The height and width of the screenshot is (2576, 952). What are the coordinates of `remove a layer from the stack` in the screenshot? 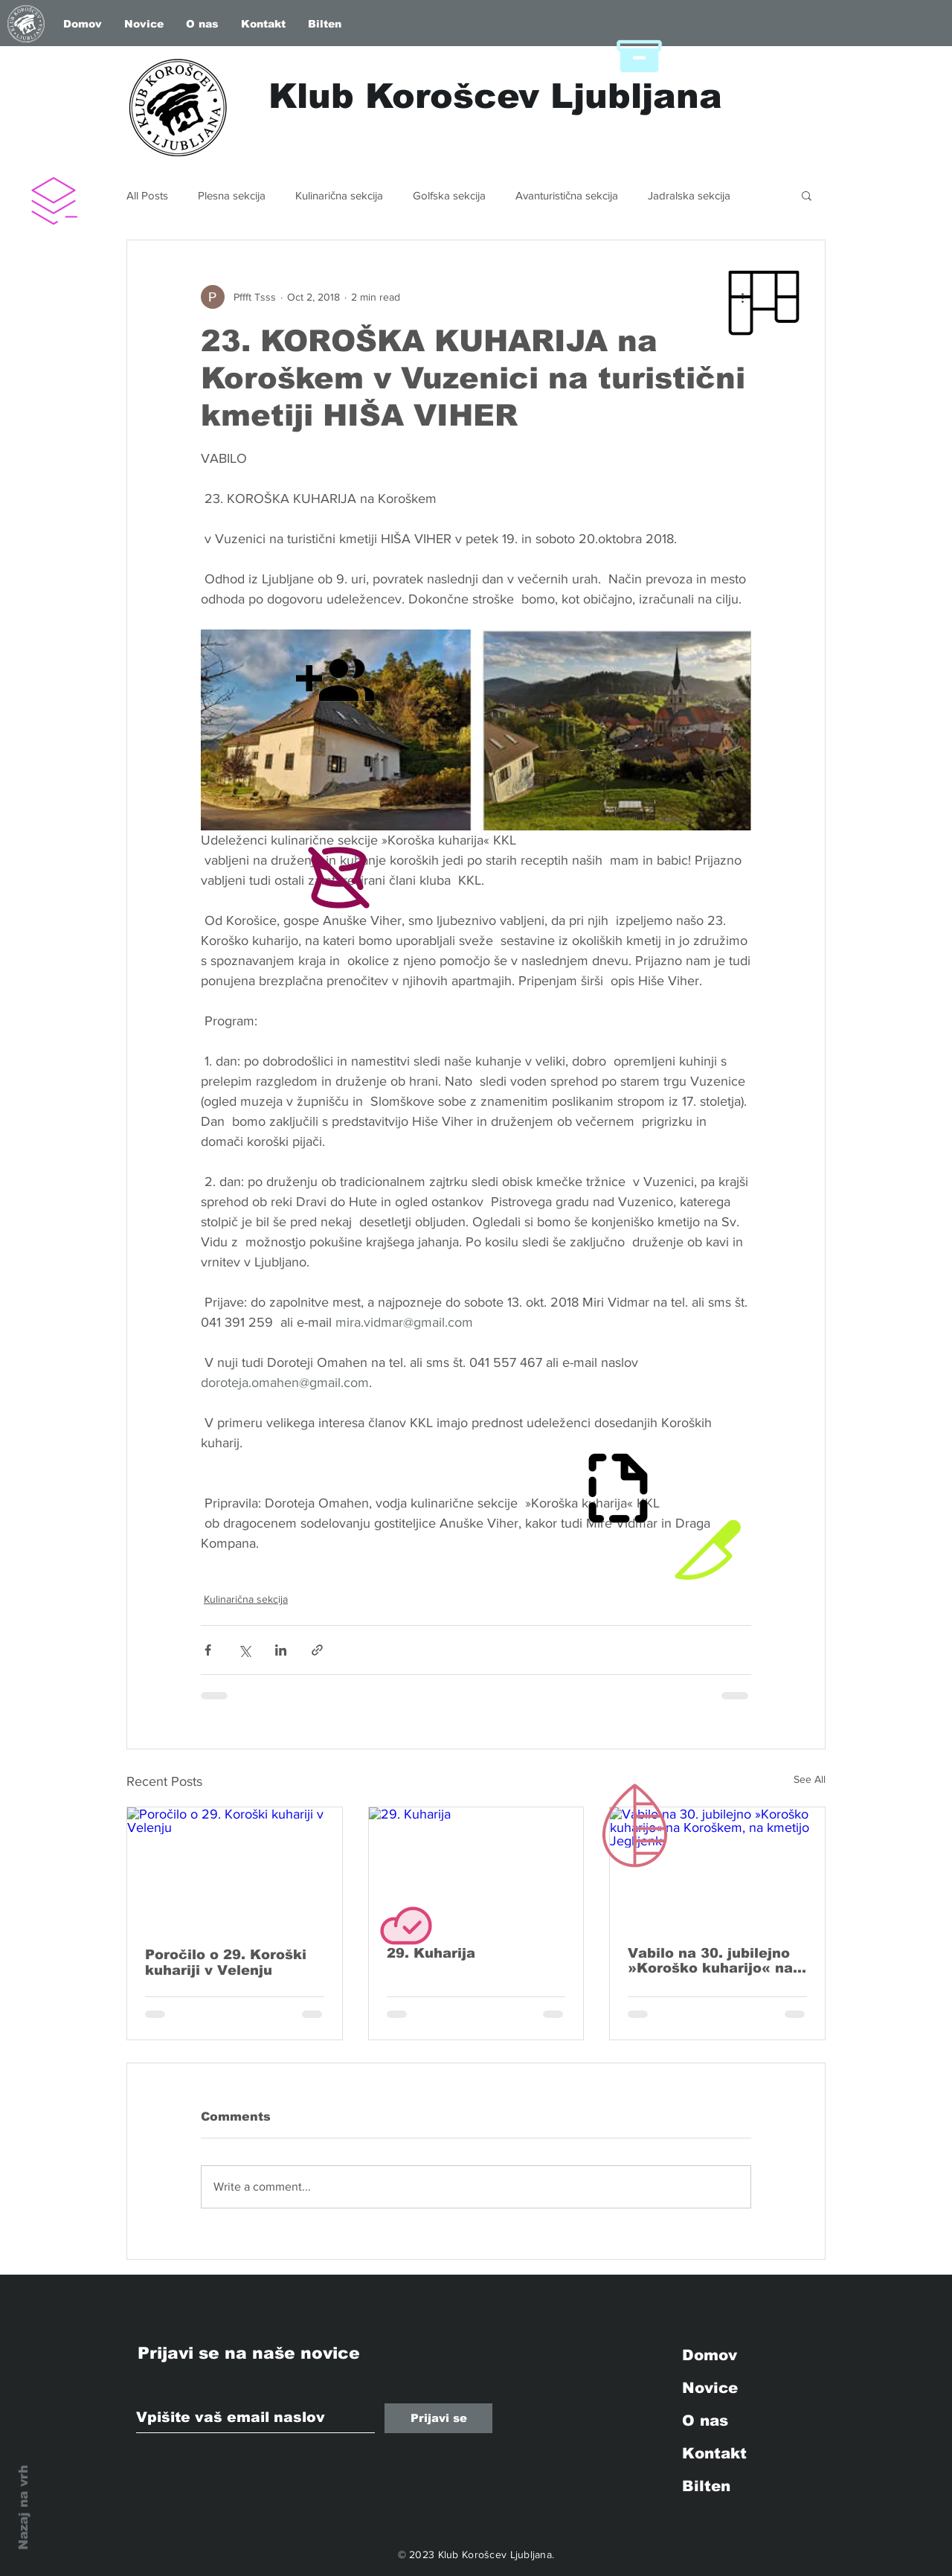 It's located at (54, 201).